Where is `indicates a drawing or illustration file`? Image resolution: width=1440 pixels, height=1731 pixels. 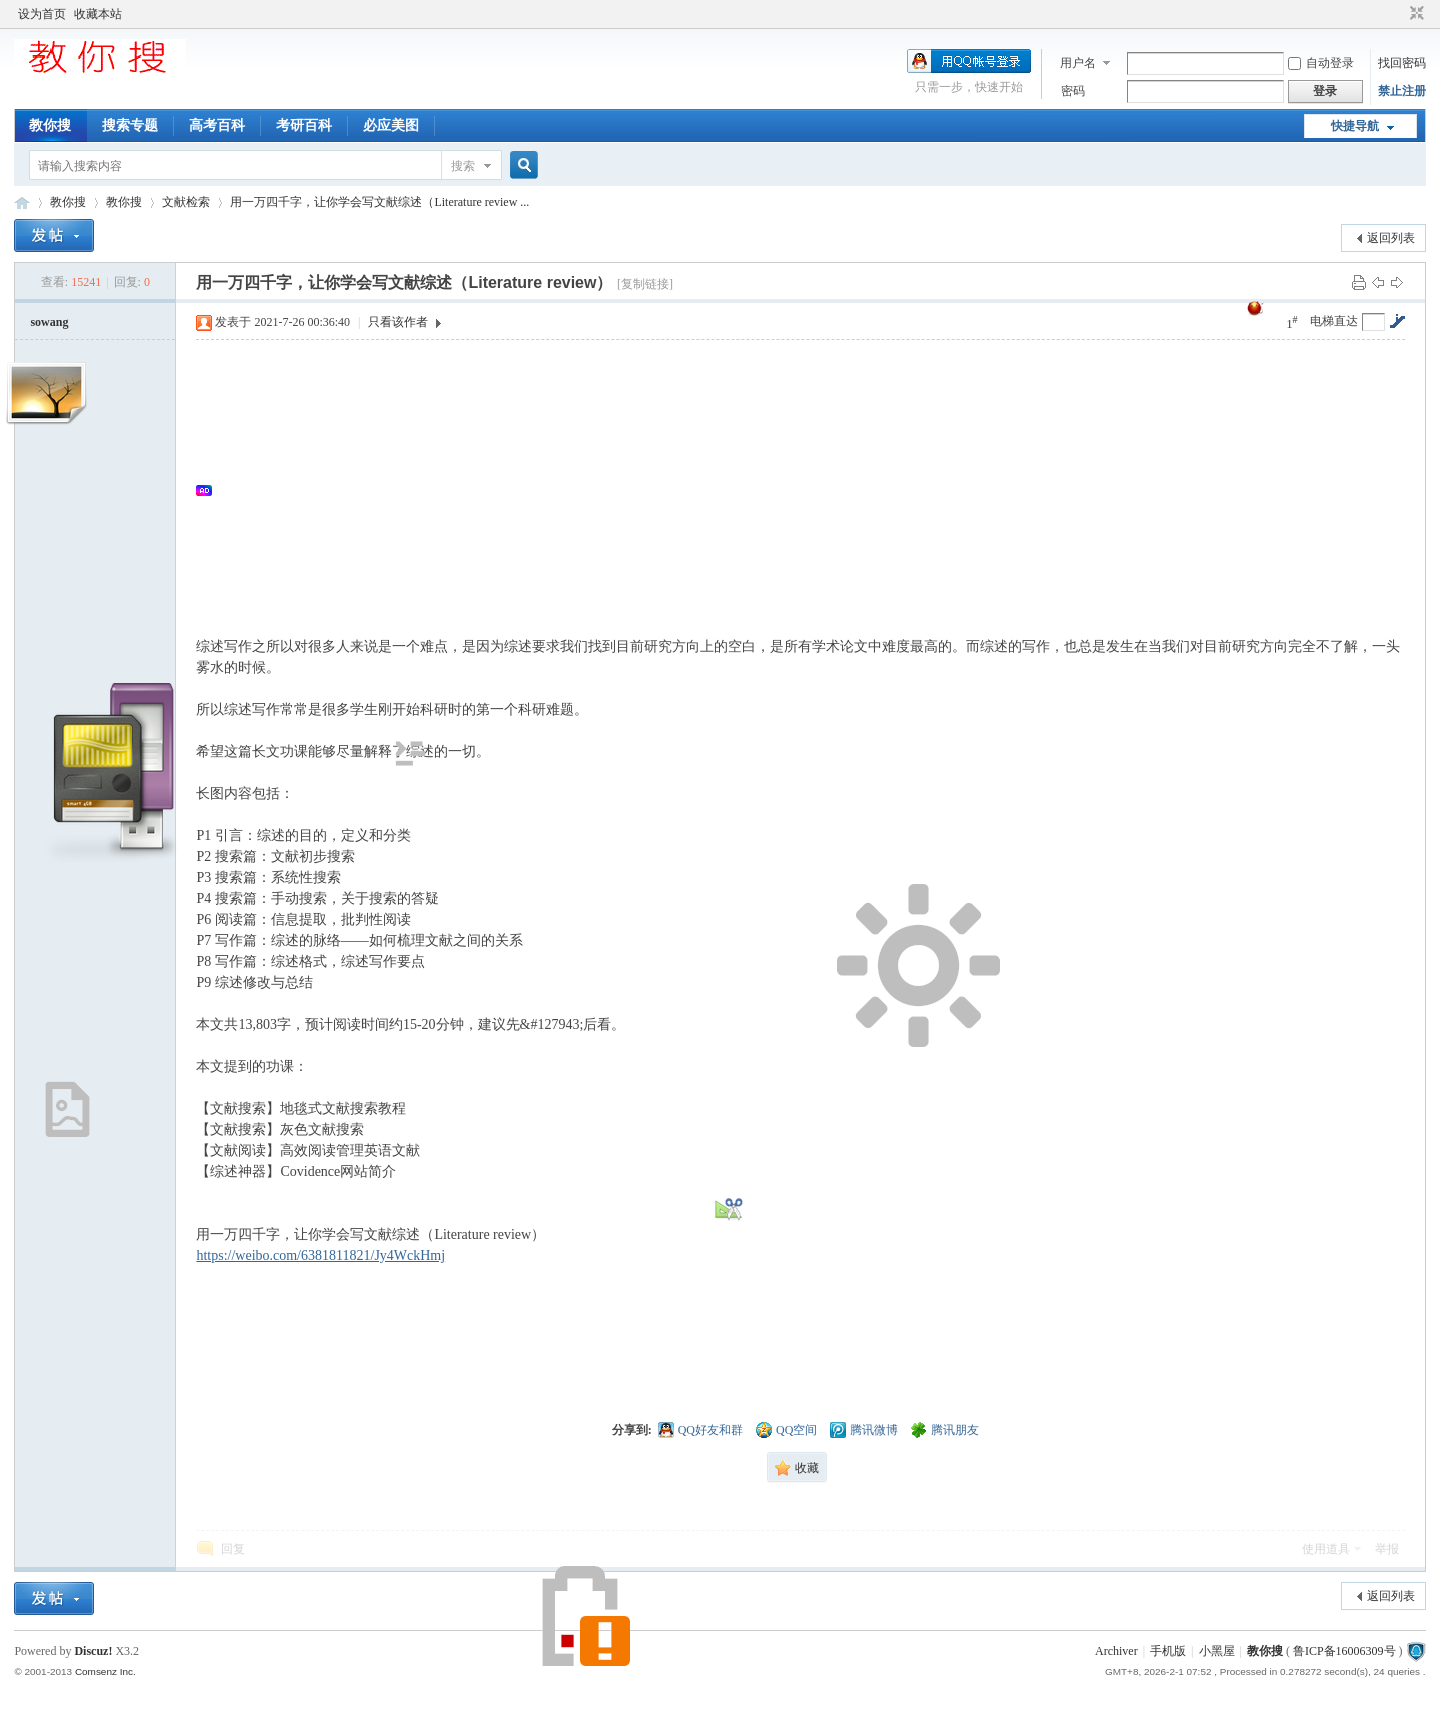 indicates a drawing or illustration file is located at coordinates (67, 1107).